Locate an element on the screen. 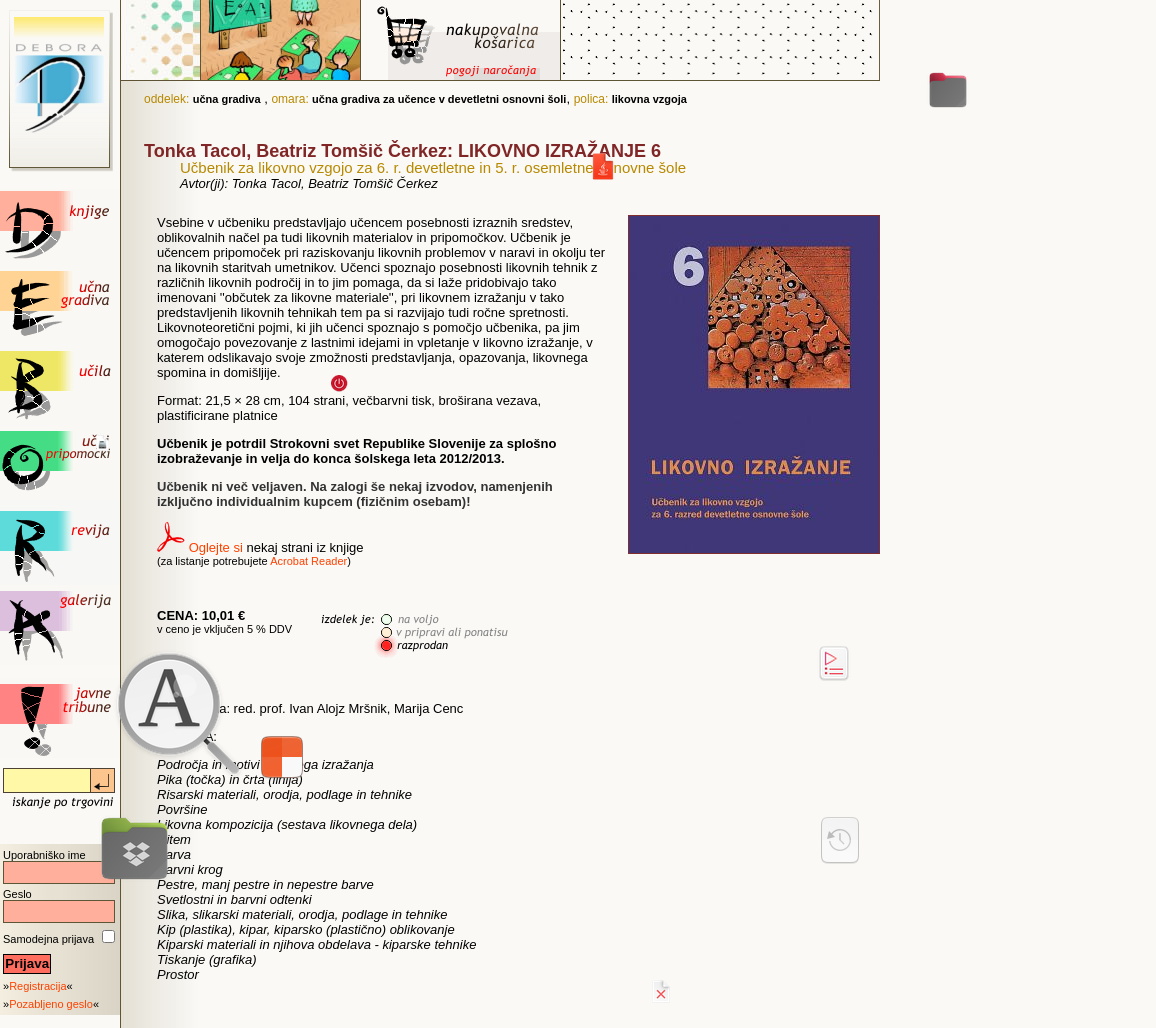 This screenshot has width=1156, height=1028. audio playlist file is located at coordinates (834, 663).